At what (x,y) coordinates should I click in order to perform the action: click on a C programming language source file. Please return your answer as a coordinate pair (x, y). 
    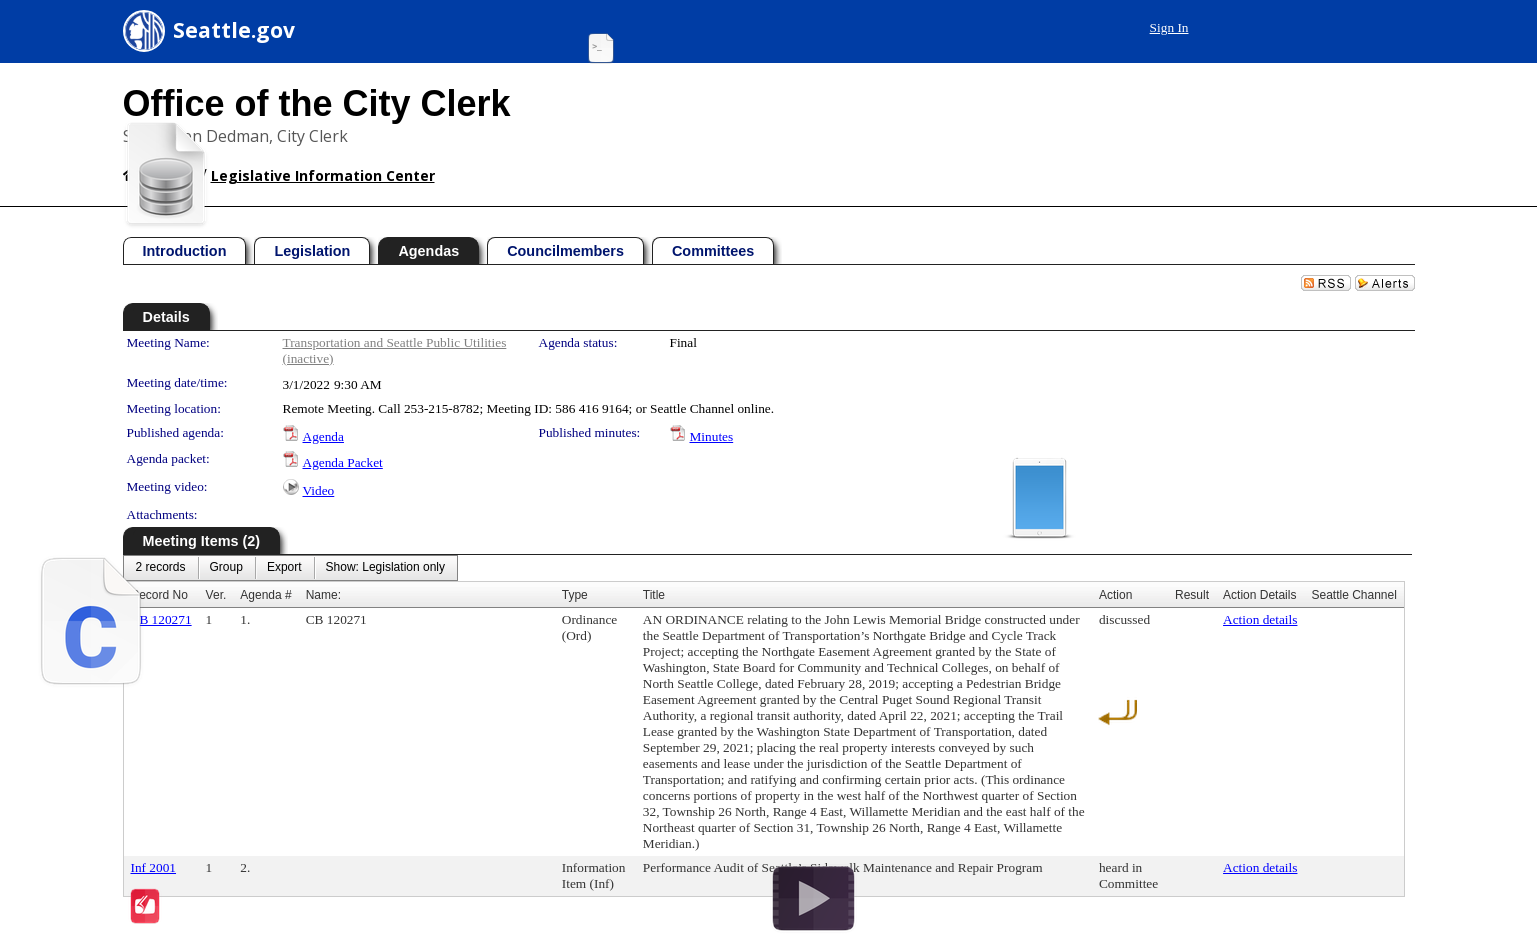
    Looking at the image, I should click on (91, 621).